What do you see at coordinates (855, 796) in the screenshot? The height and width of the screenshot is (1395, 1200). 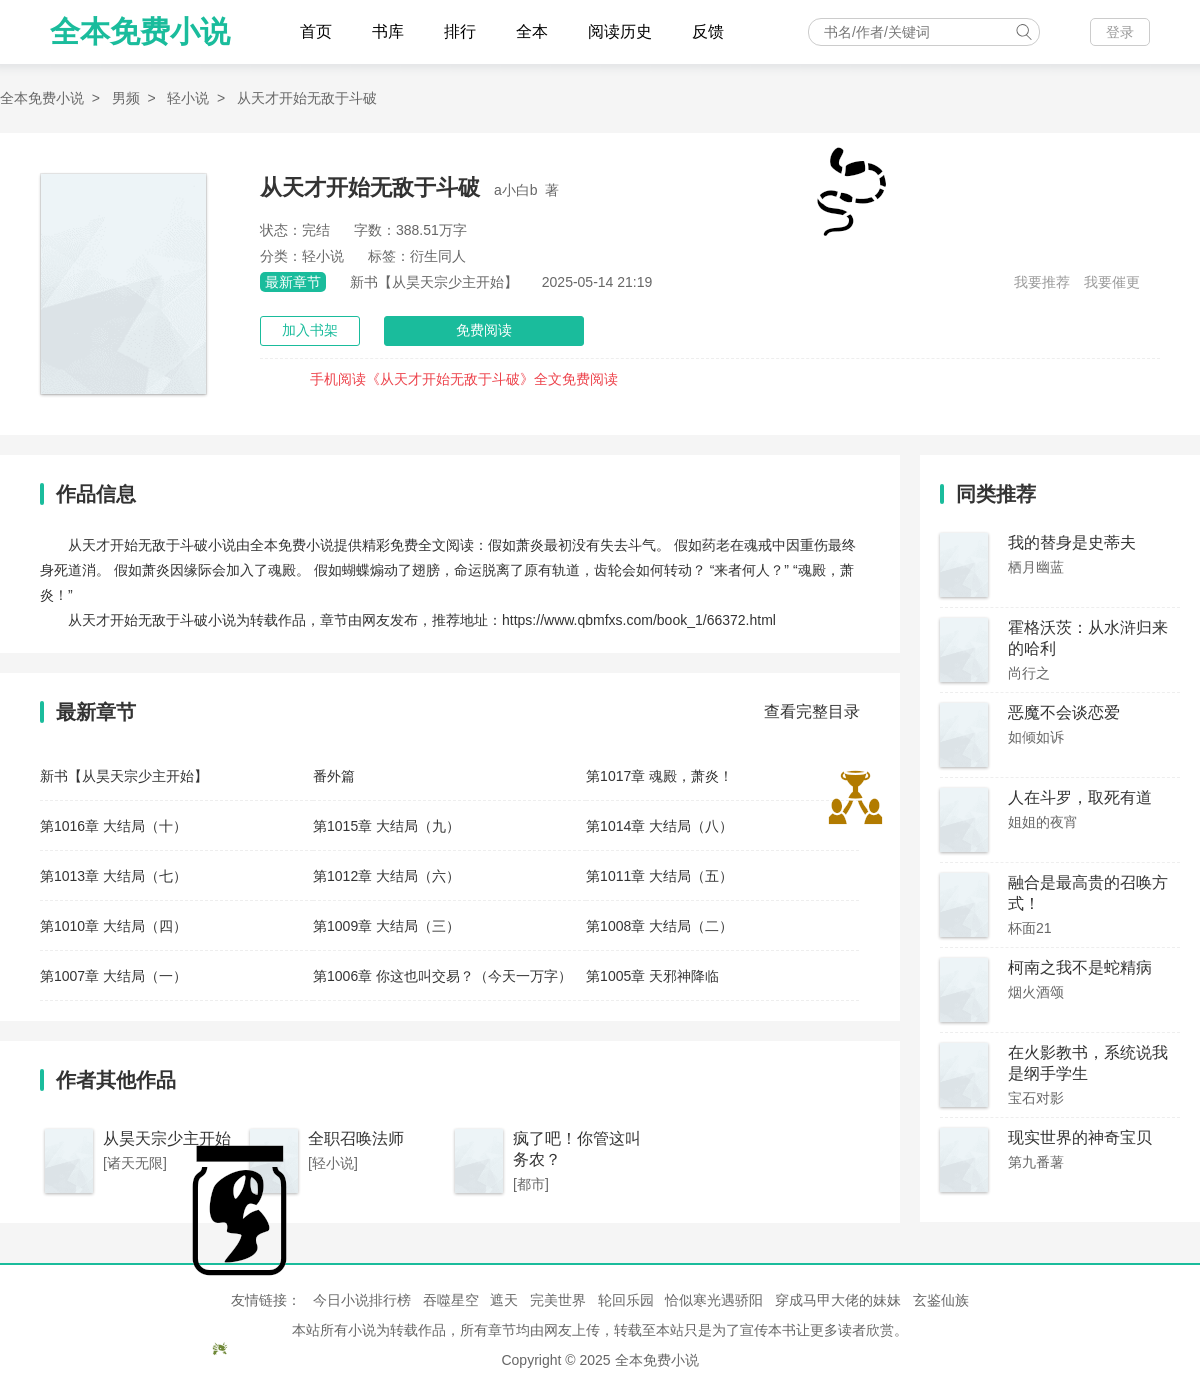 I see `view champions or tournament winners` at bounding box center [855, 796].